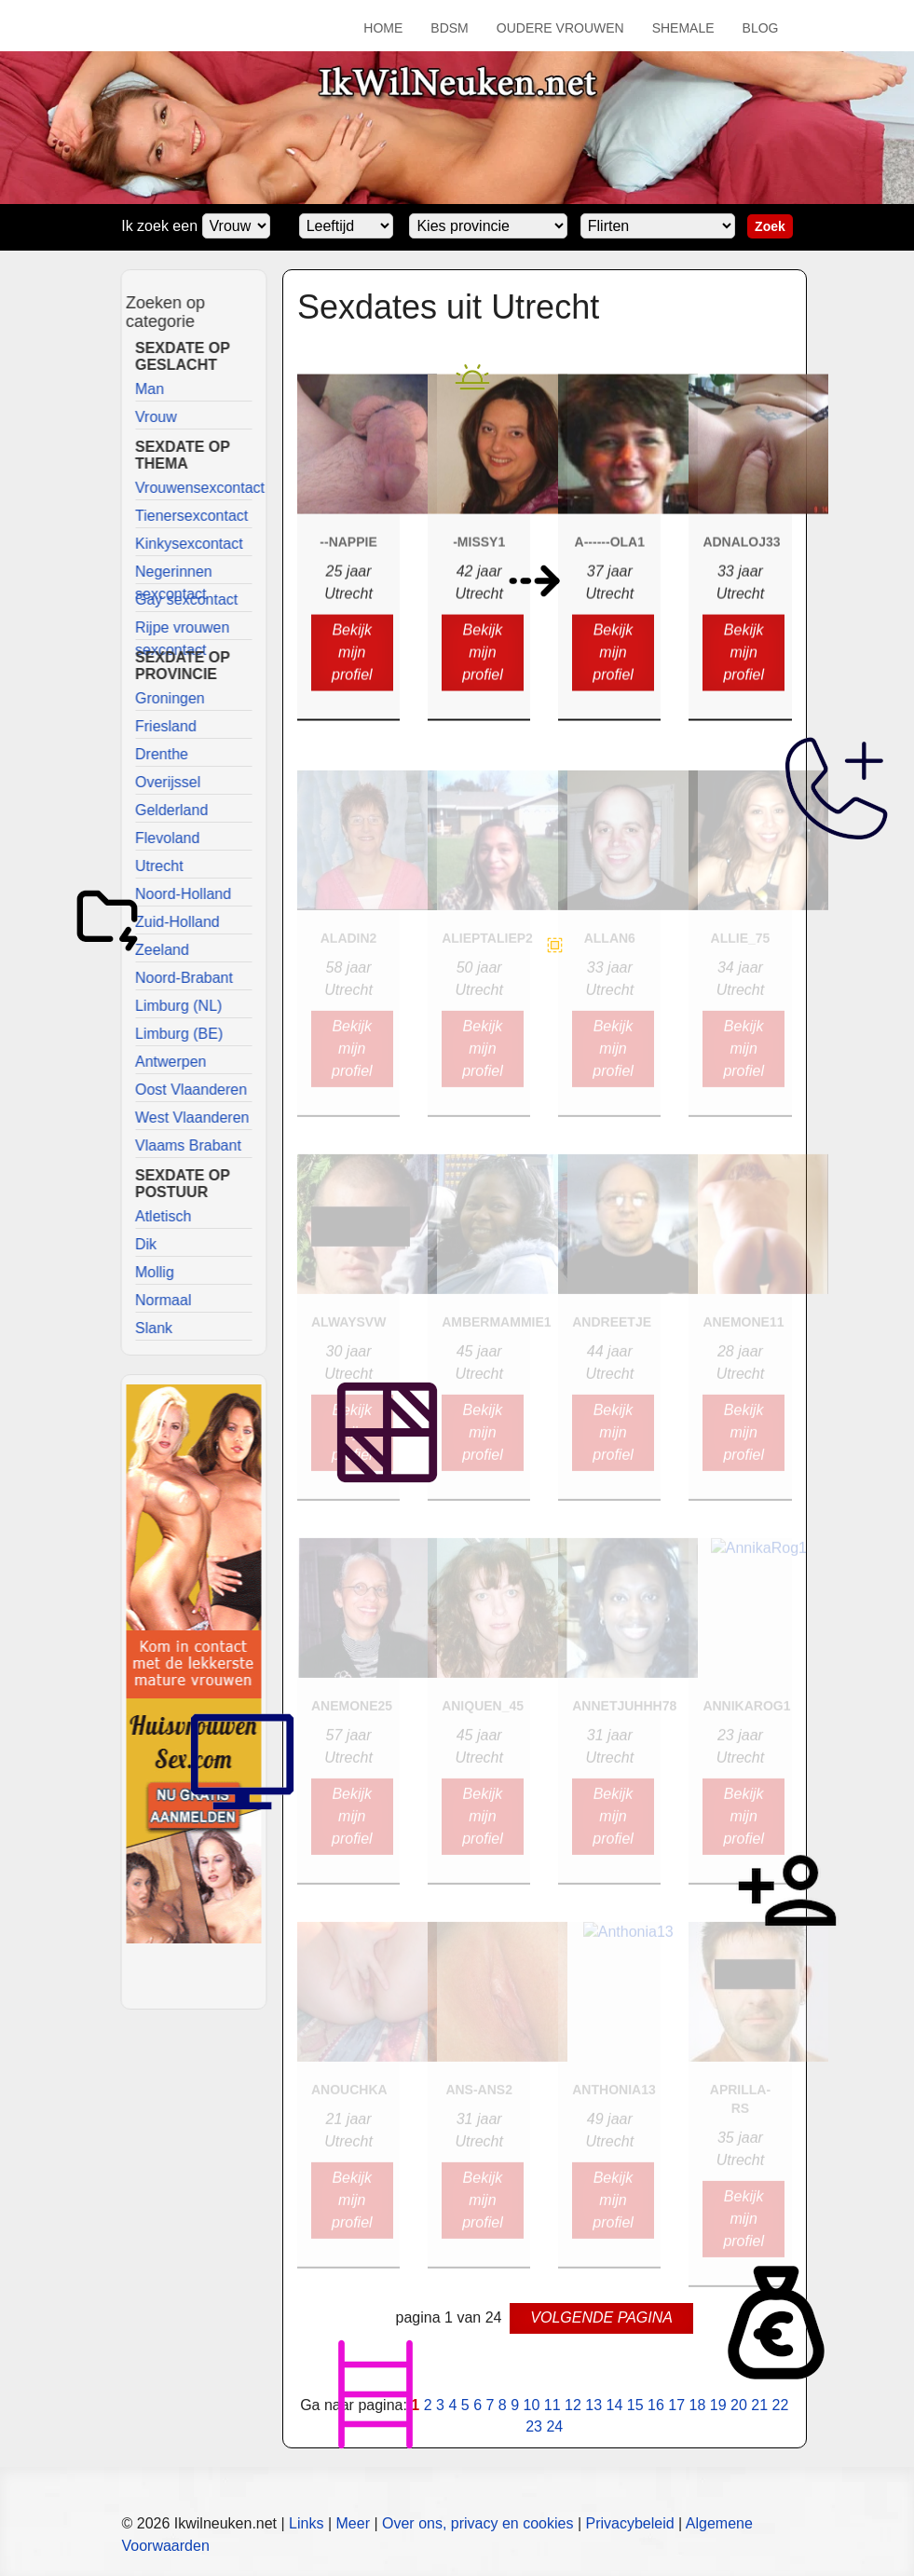 This screenshot has width=914, height=2576. What do you see at coordinates (107, 918) in the screenshot?
I see `access power-related files or settings` at bounding box center [107, 918].